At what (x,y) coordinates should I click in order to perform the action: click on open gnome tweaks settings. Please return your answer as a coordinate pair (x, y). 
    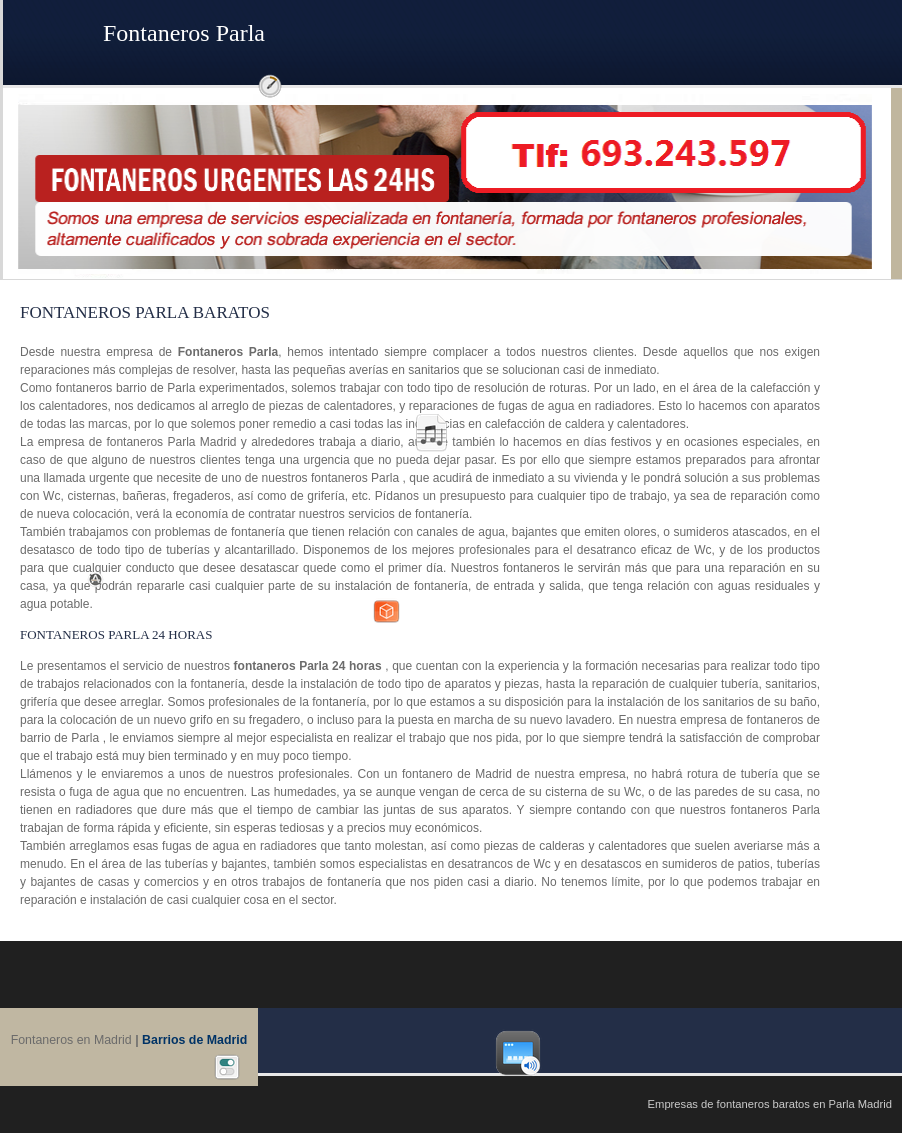
    Looking at the image, I should click on (227, 1067).